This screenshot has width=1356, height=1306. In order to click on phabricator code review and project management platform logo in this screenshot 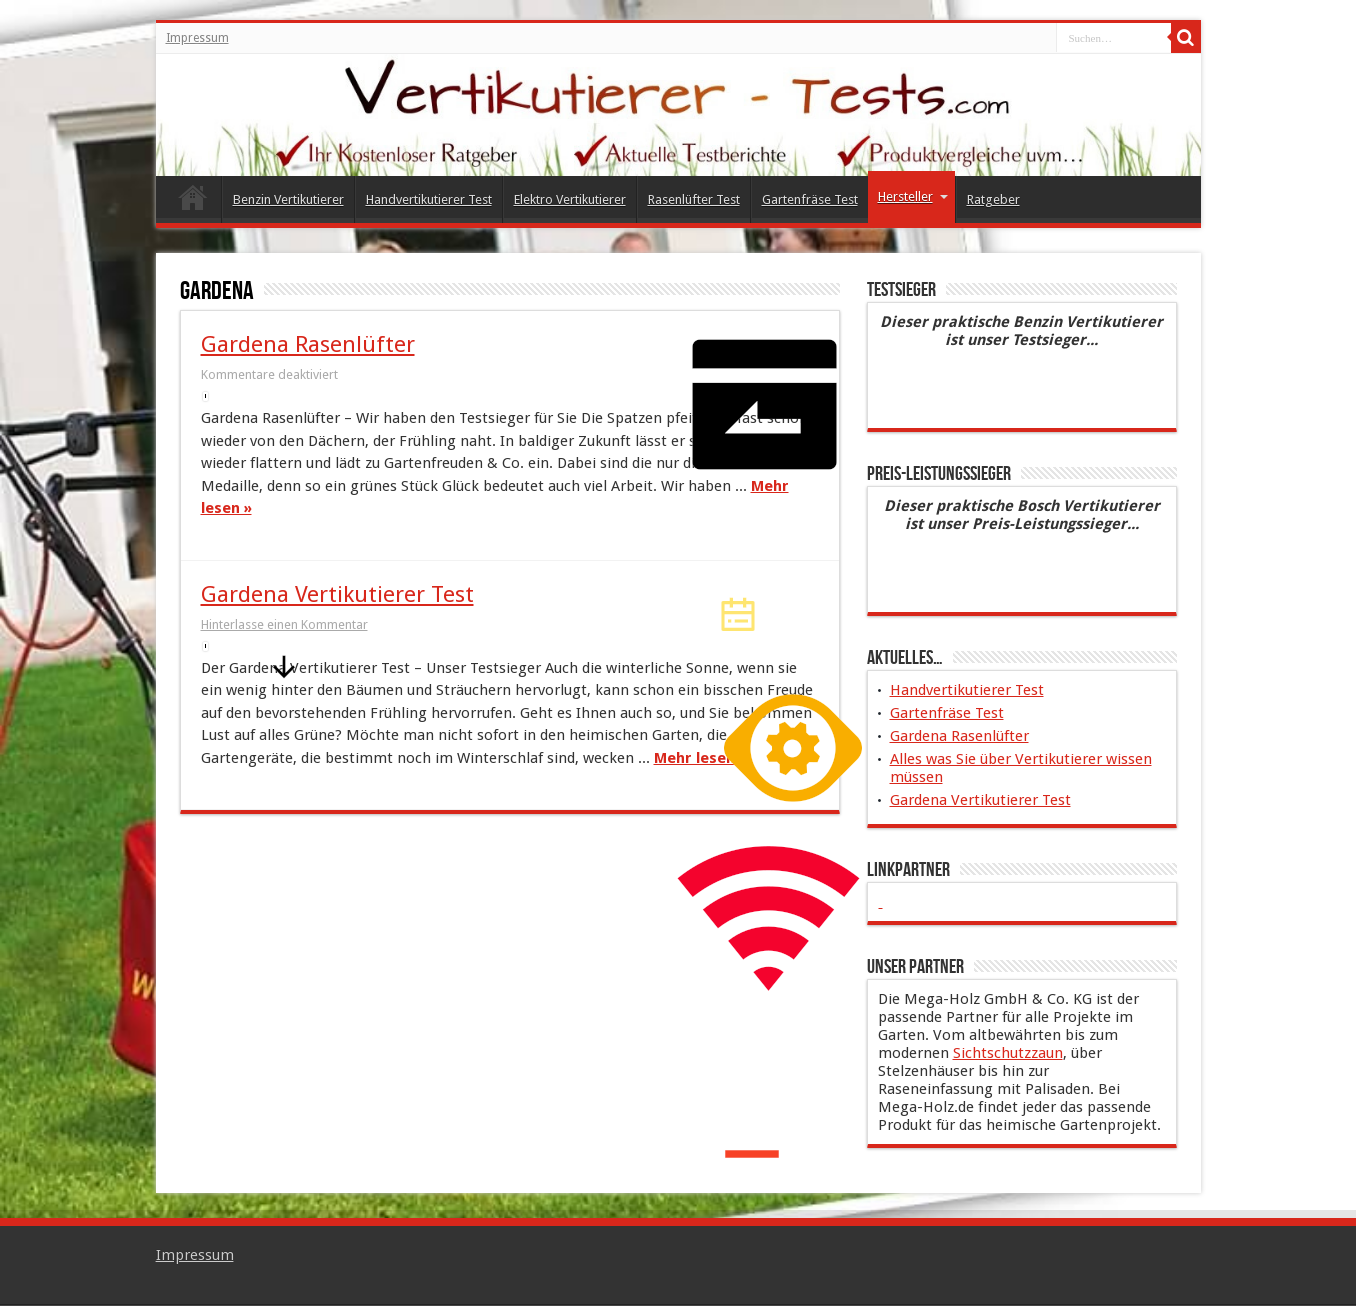, I will do `click(793, 748)`.